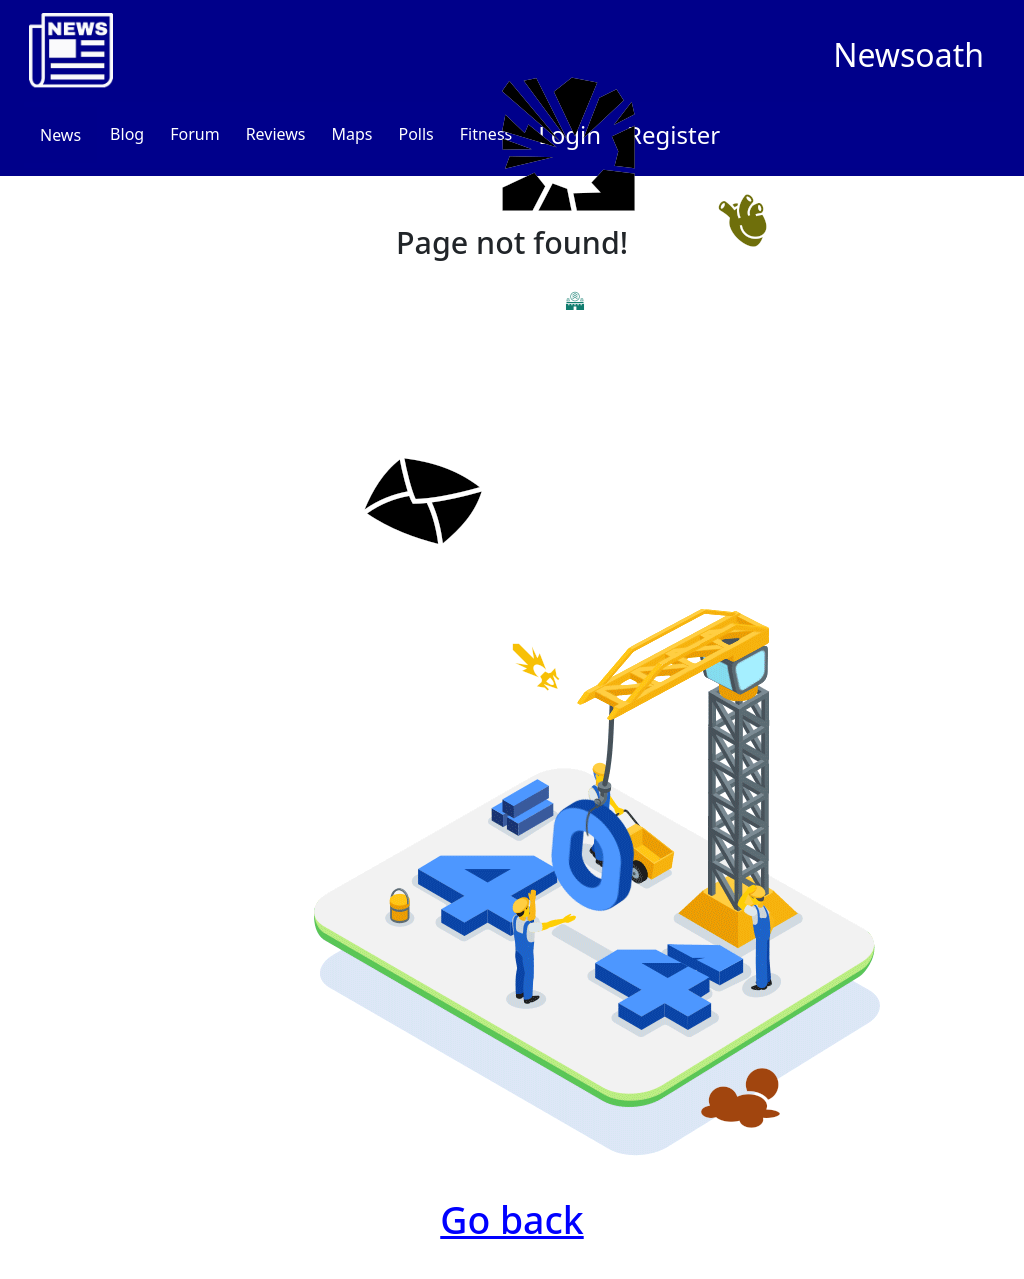  What do you see at coordinates (568, 144) in the screenshot?
I see `indicates a powerful attack or ground-smashing ability` at bounding box center [568, 144].